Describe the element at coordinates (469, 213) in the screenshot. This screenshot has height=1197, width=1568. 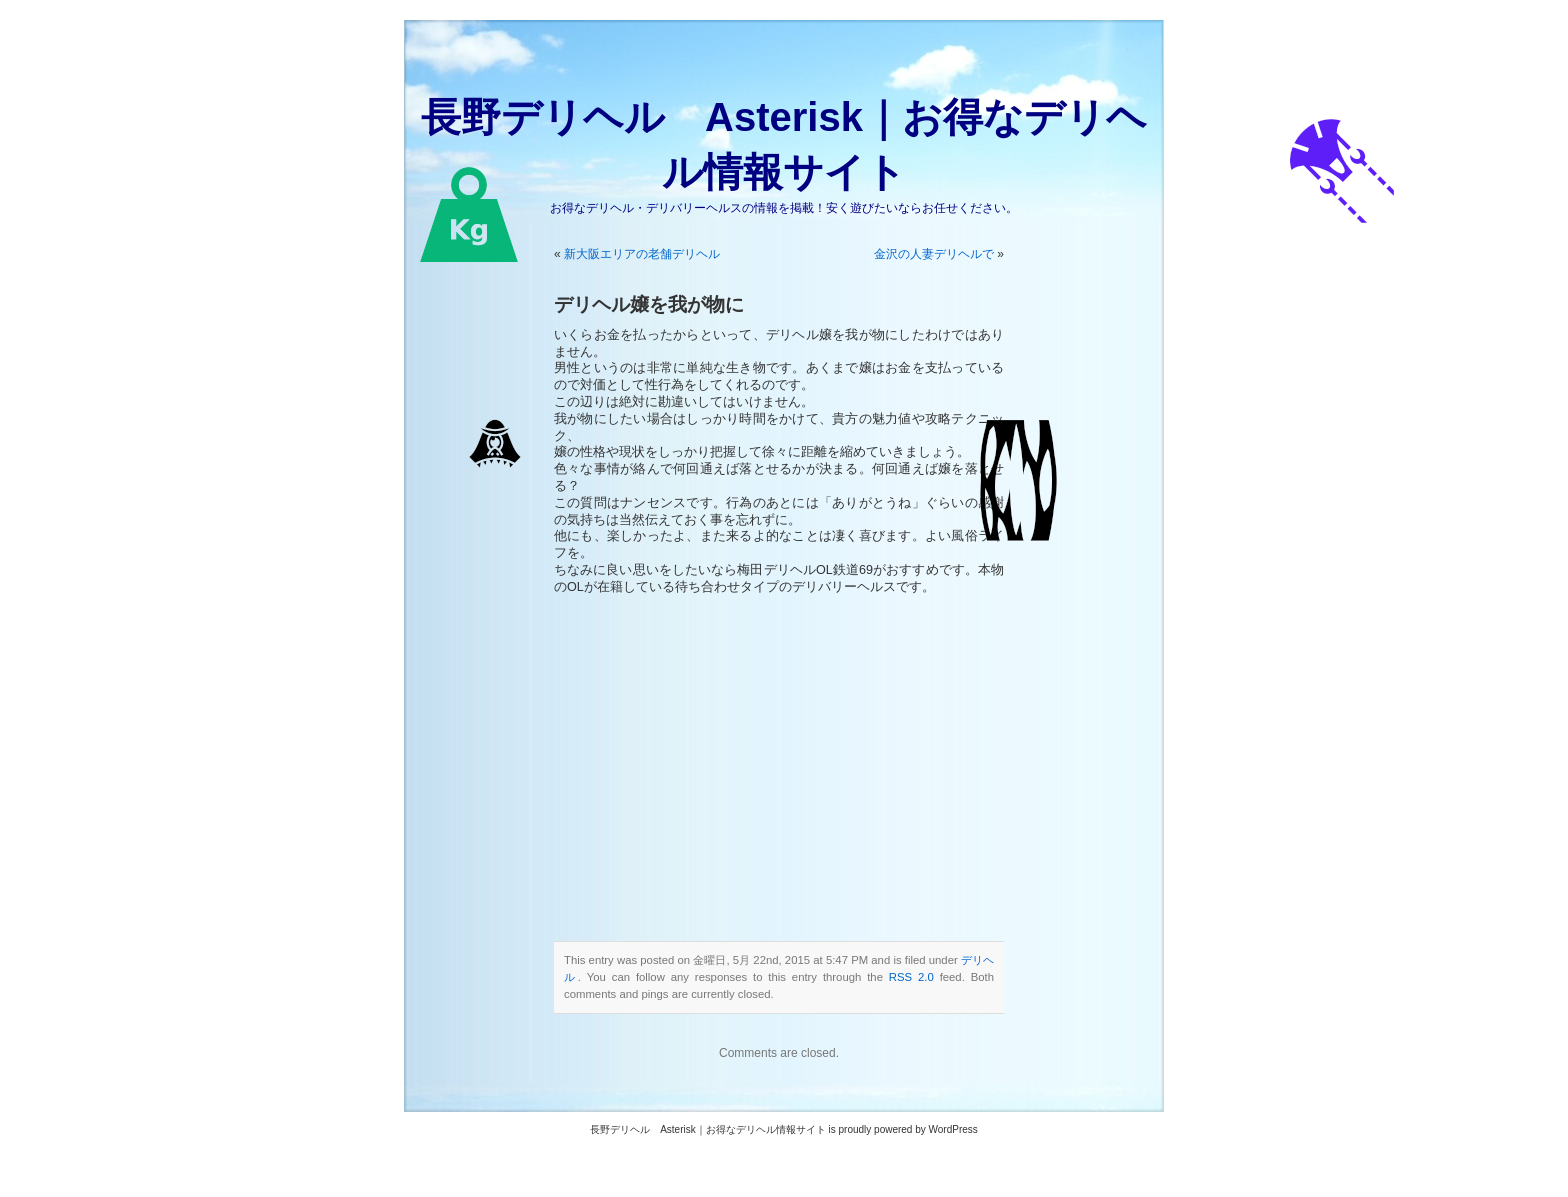
I see `adjust item weight or mass settings` at that location.